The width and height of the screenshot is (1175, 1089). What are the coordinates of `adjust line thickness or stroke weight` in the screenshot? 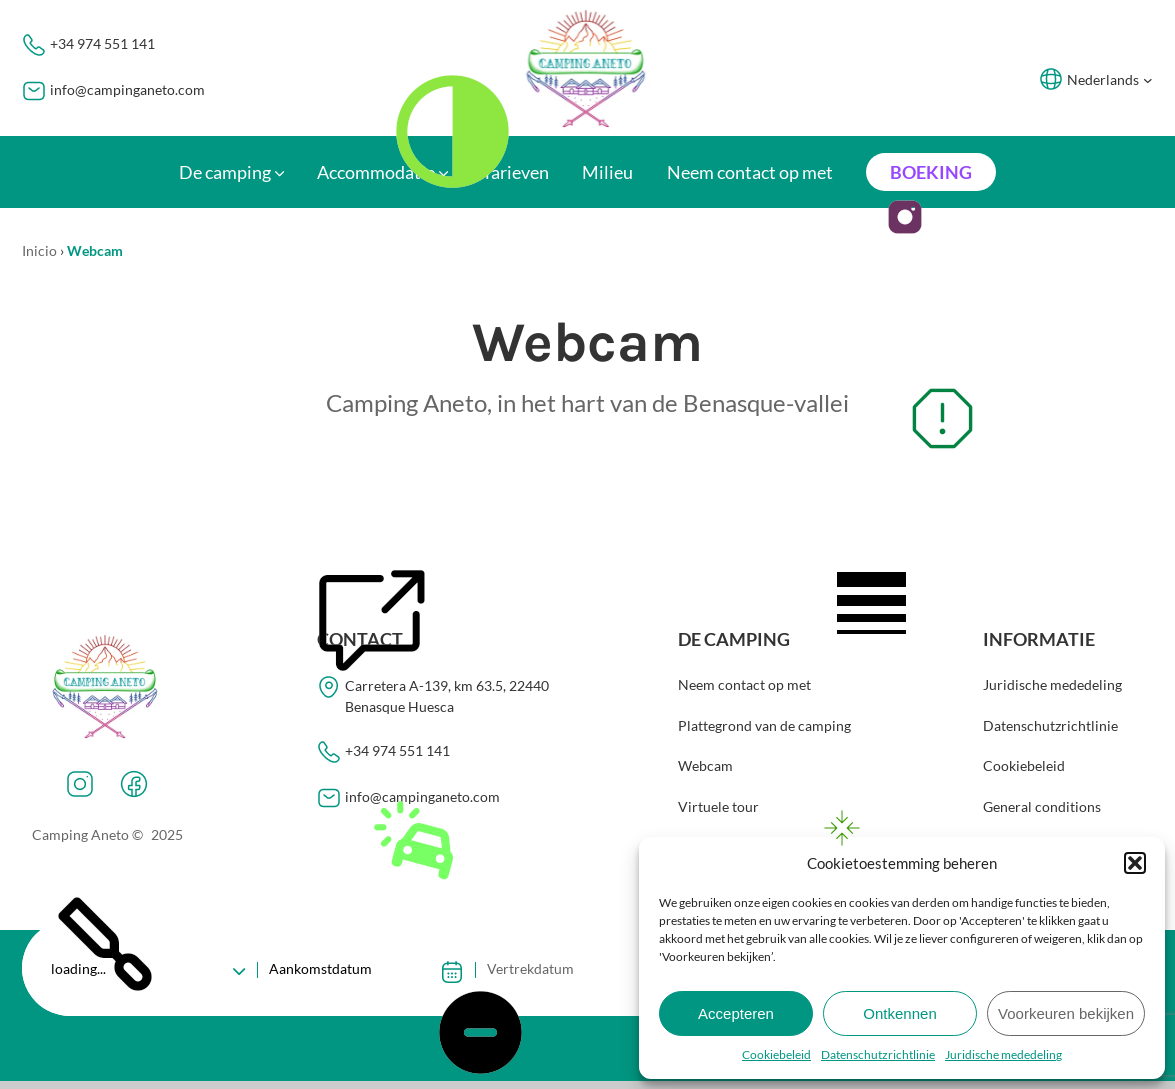 It's located at (871, 602).